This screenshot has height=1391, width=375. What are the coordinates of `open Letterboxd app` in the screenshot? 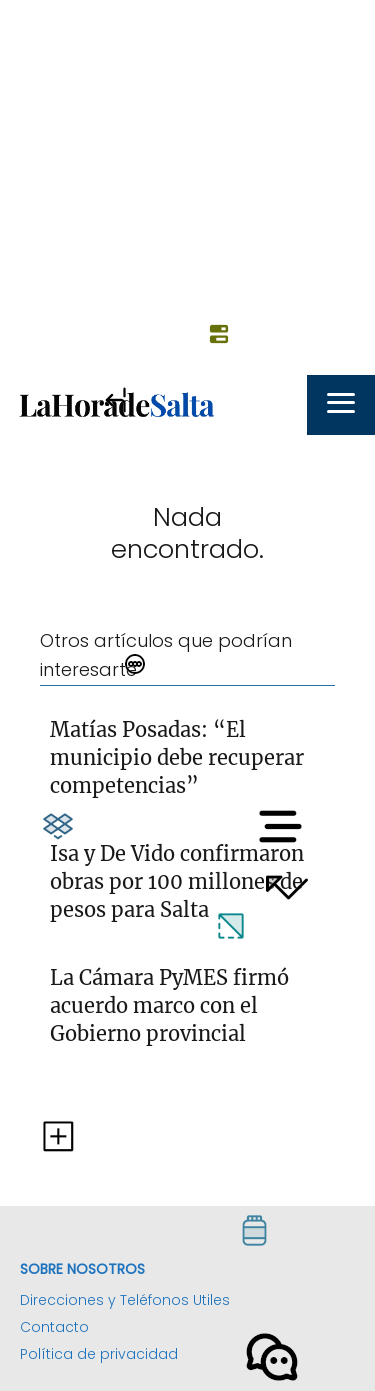 It's located at (135, 664).